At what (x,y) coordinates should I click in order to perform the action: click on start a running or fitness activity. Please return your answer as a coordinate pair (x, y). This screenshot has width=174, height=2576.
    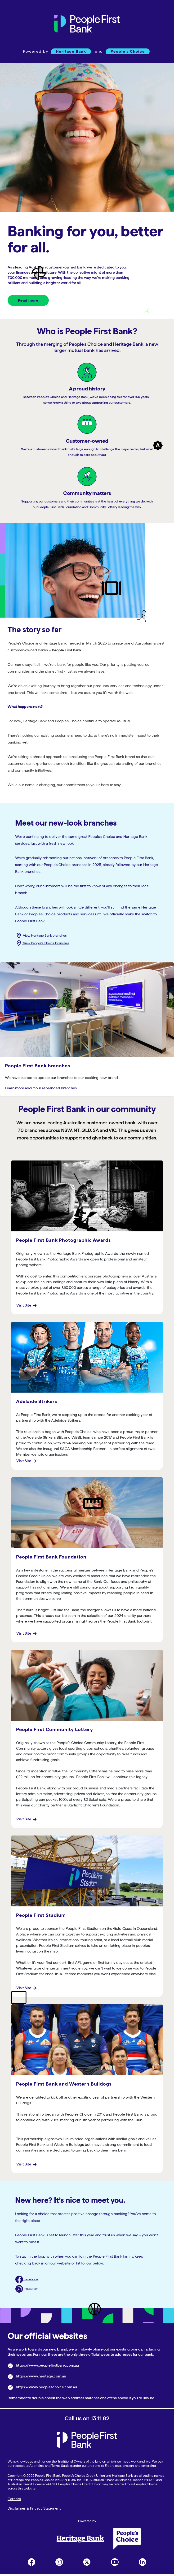
    Looking at the image, I should click on (143, 616).